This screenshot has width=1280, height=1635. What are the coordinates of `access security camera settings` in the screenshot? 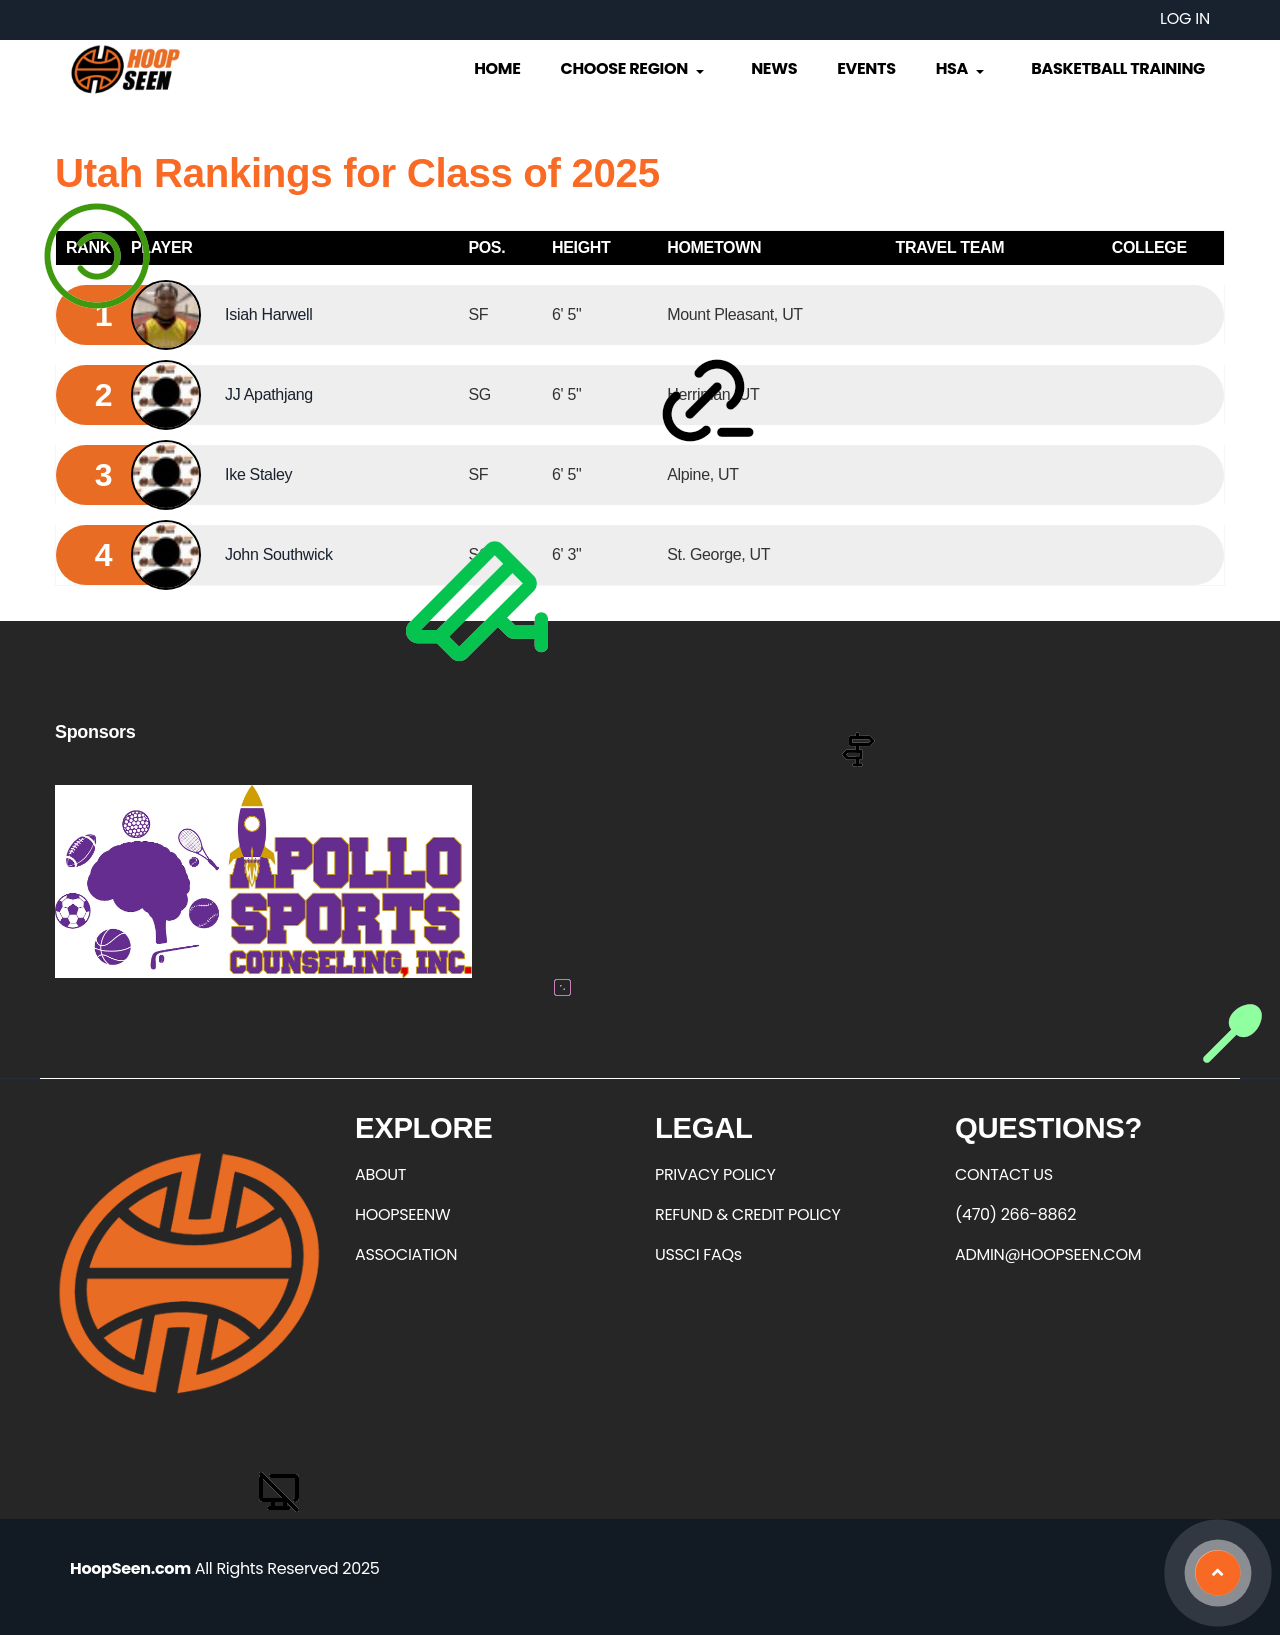 It's located at (477, 610).